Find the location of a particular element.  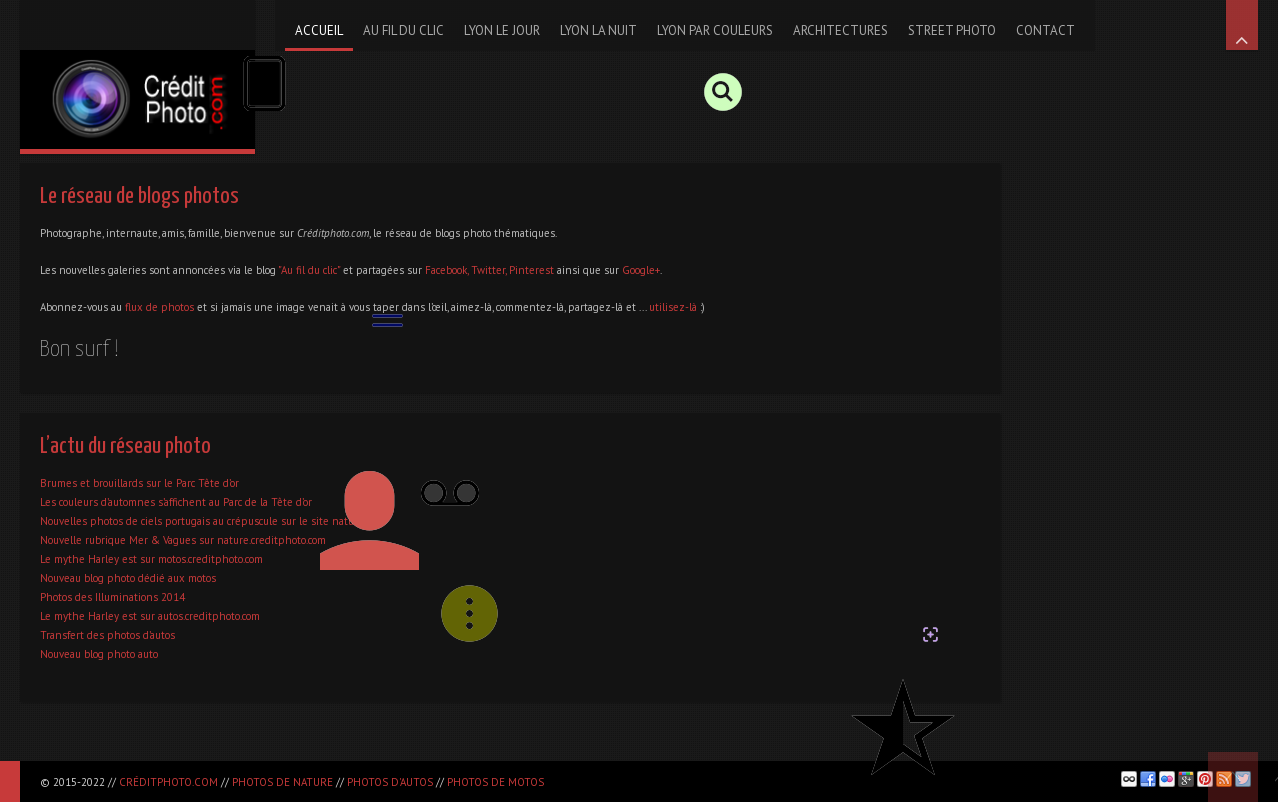

tap to search is located at coordinates (723, 92).